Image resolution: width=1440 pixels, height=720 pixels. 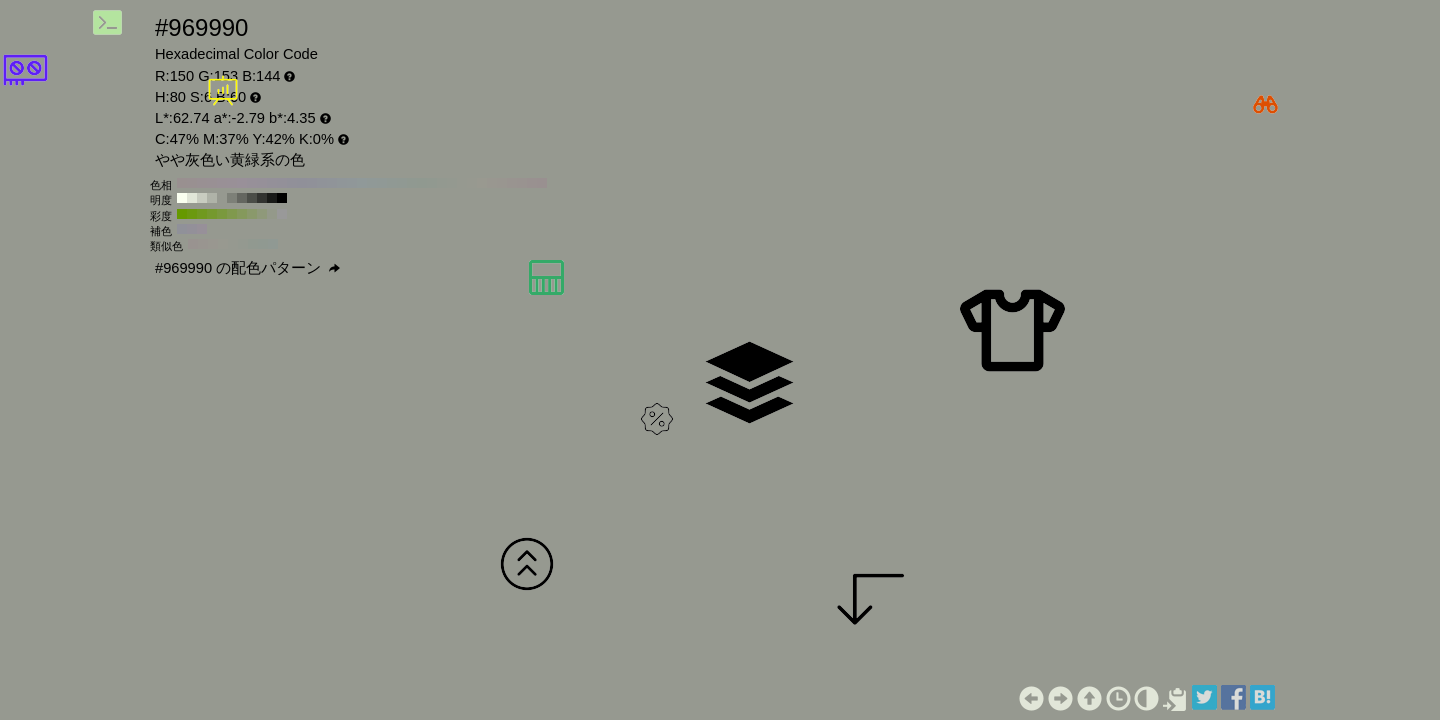 What do you see at coordinates (107, 22) in the screenshot?
I see `open command line terminal` at bounding box center [107, 22].